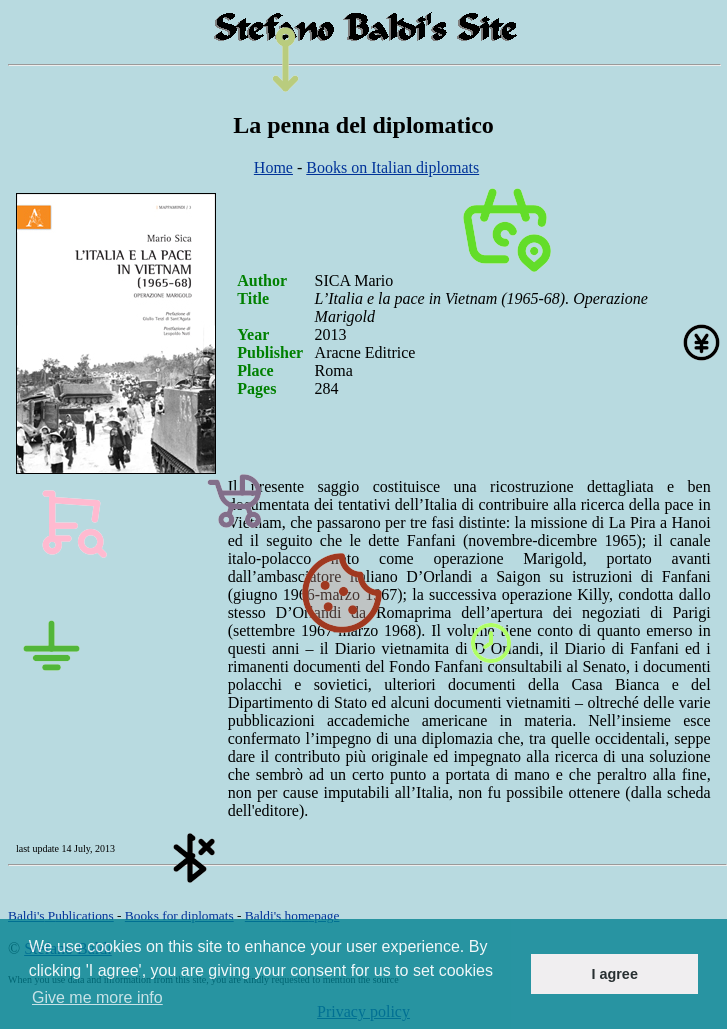 The image size is (727, 1029). Describe the element at coordinates (190, 858) in the screenshot. I see `bluetooth is disabled or turned off` at that location.